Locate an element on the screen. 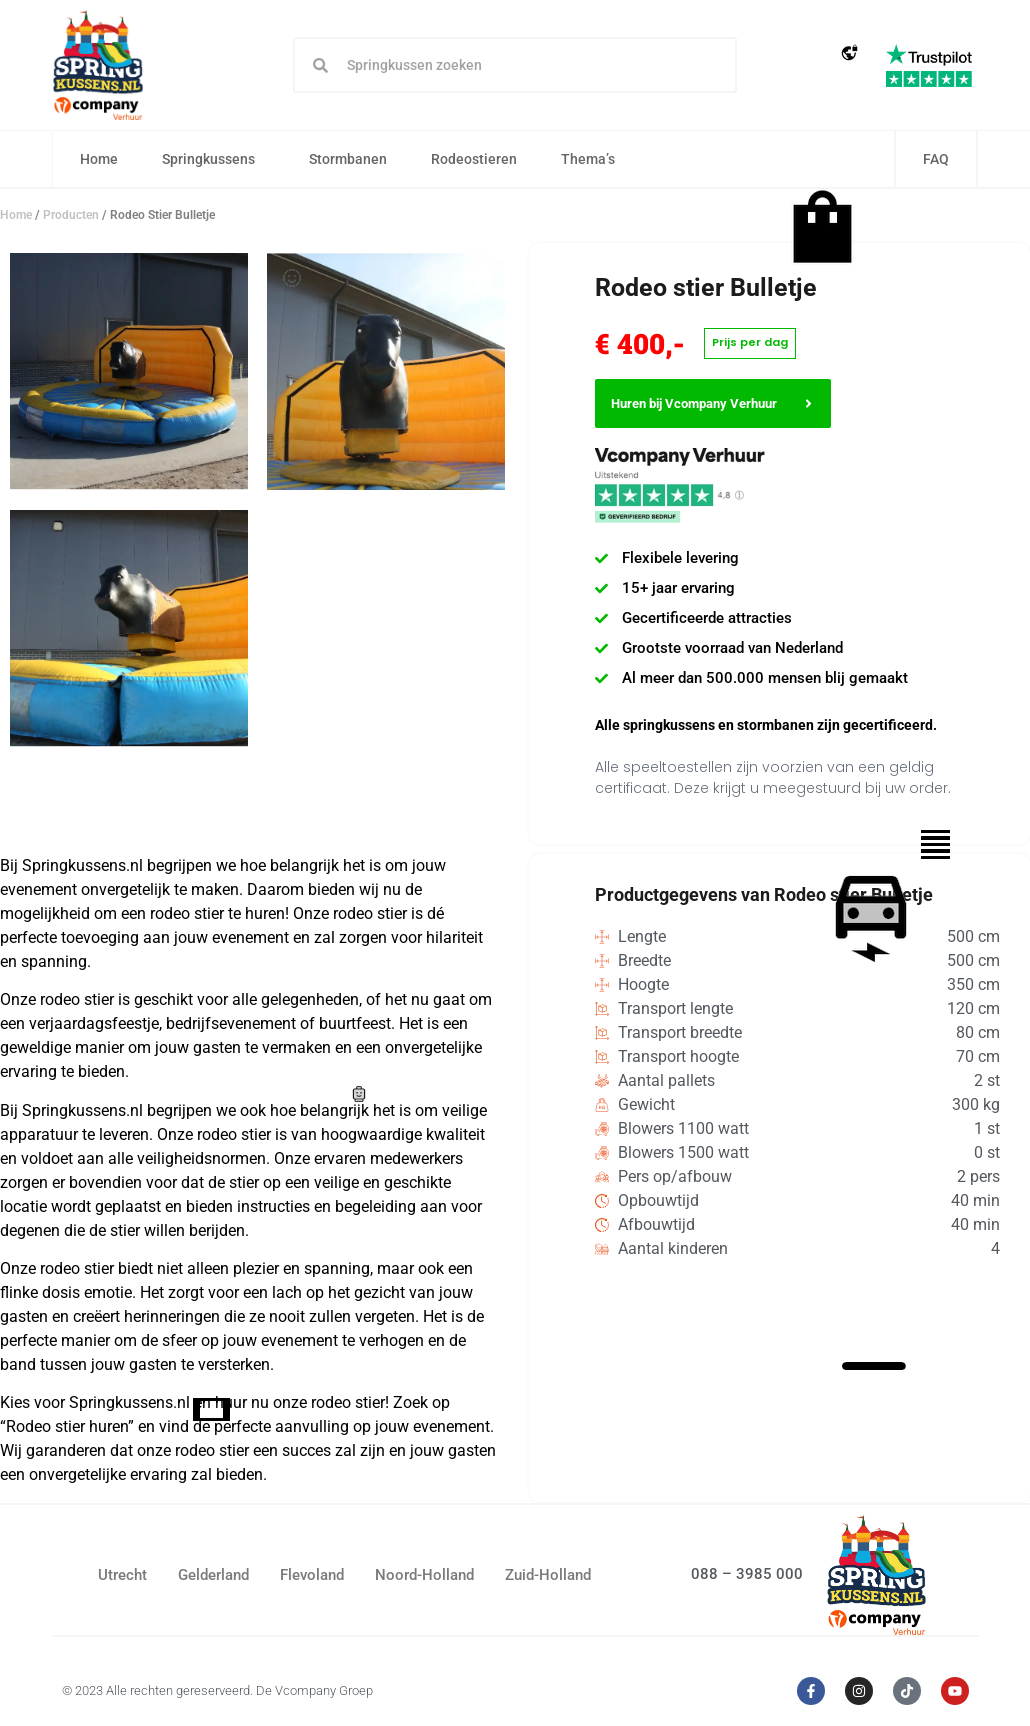  view your shopping cart is located at coordinates (822, 226).